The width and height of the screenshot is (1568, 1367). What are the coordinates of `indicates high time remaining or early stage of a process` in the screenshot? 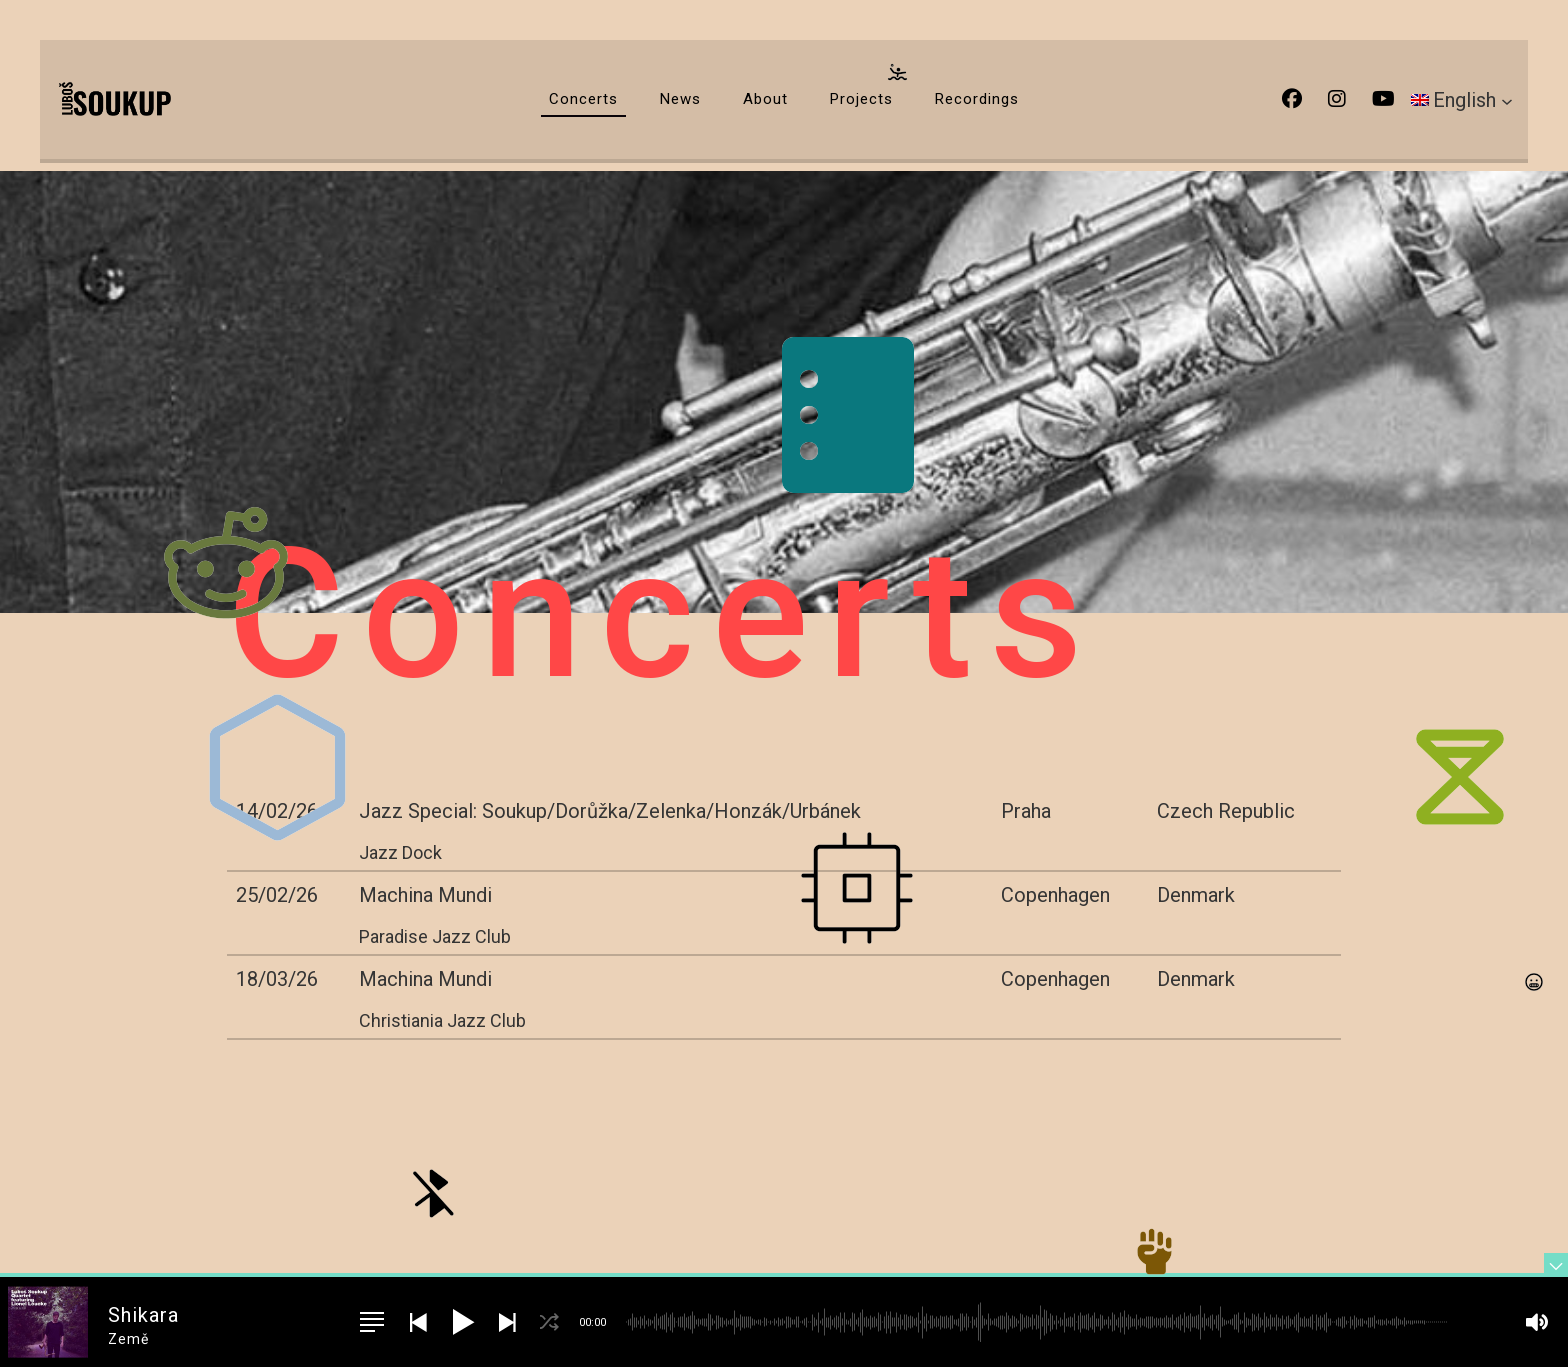 It's located at (1460, 777).